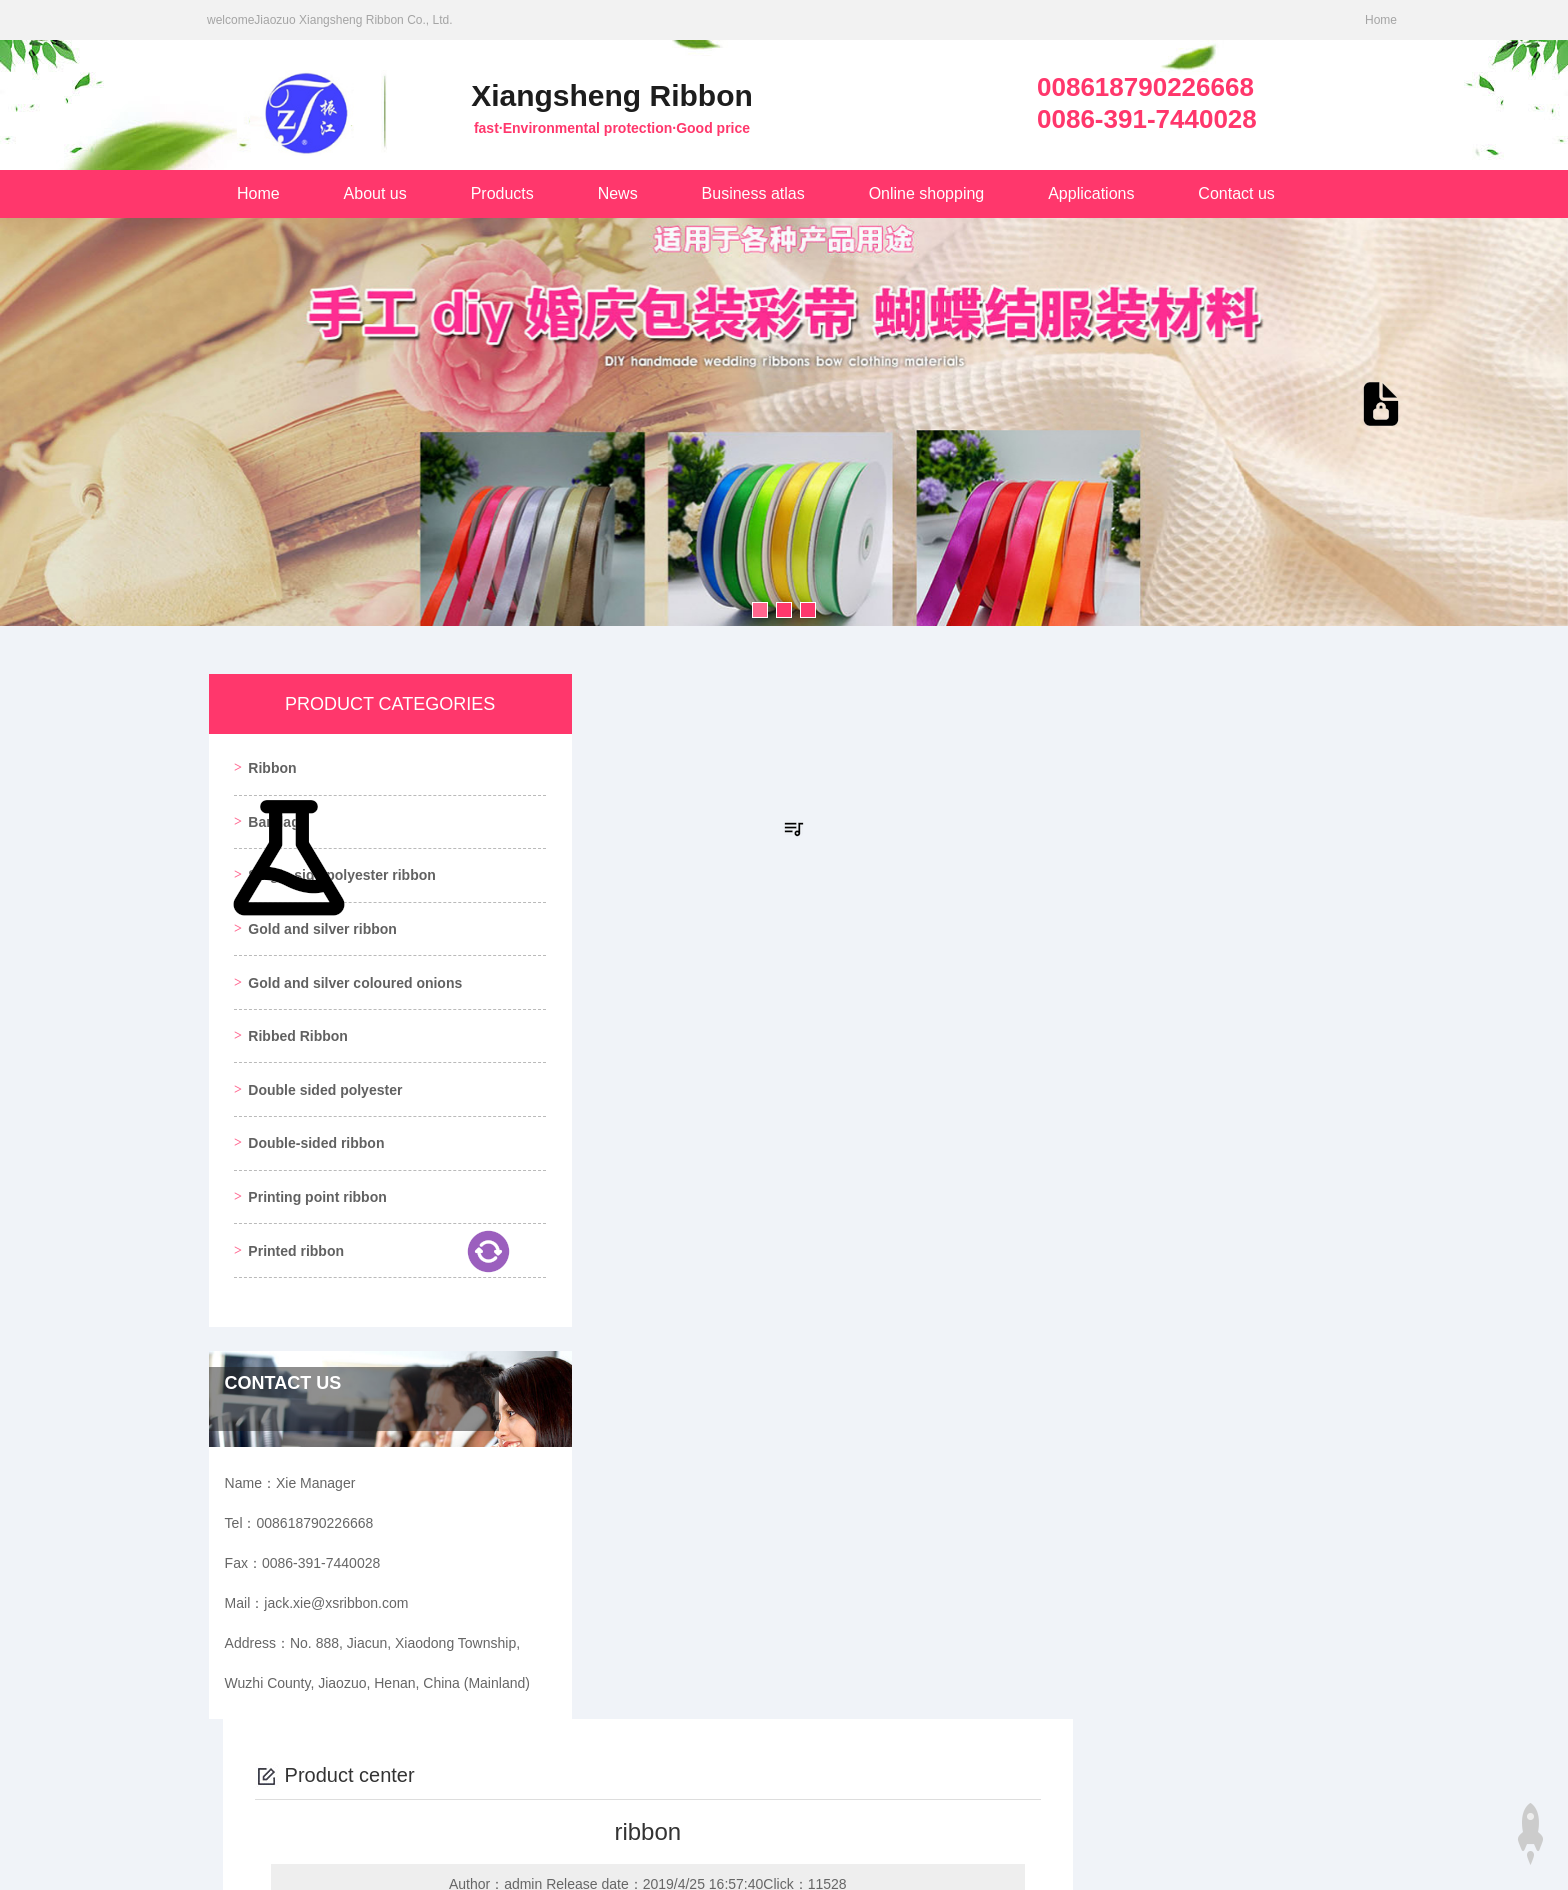 This screenshot has height=1890, width=1568. What do you see at coordinates (1381, 404) in the screenshot?
I see `view a protected or encrypted document` at bounding box center [1381, 404].